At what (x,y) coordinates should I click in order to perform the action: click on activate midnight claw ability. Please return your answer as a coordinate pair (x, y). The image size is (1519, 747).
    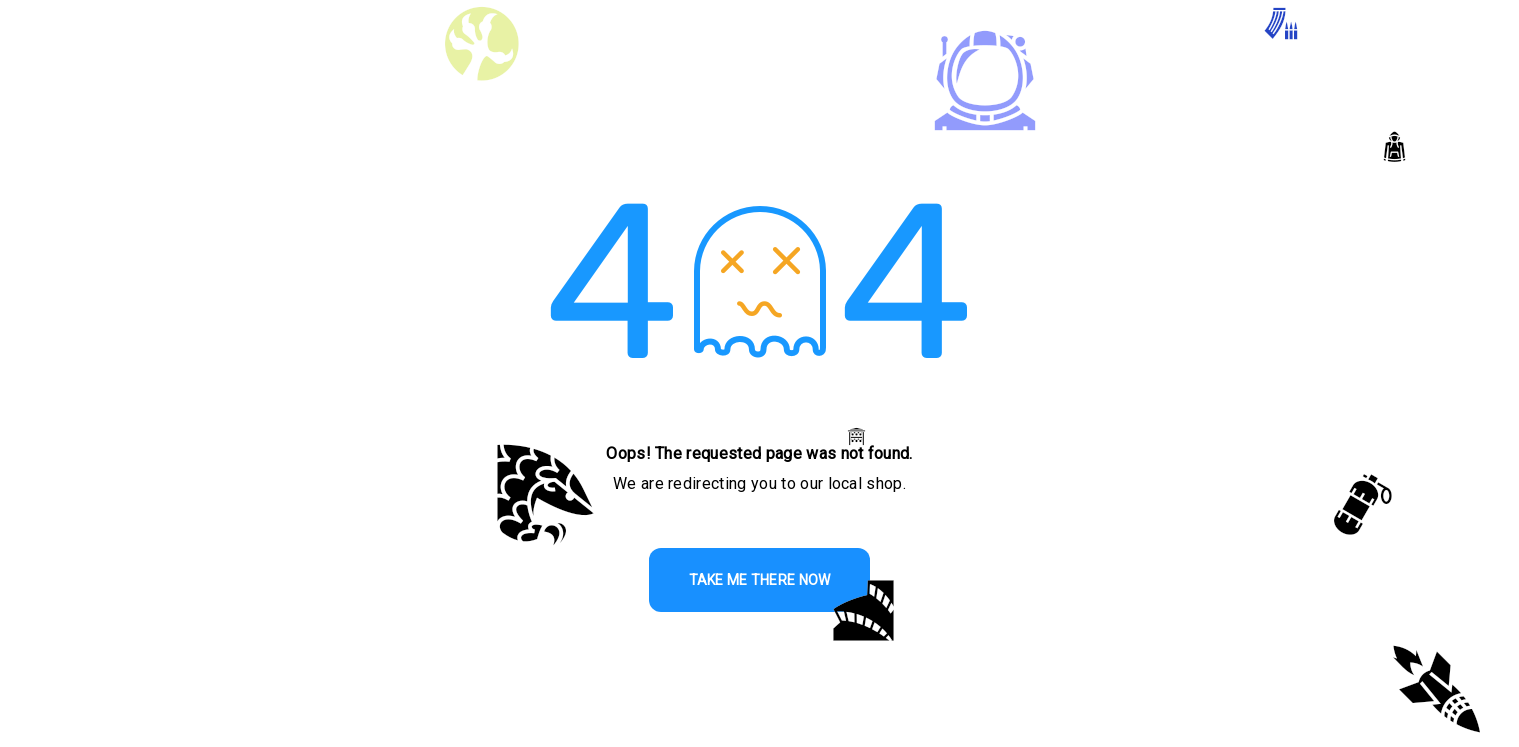
    Looking at the image, I should click on (482, 44).